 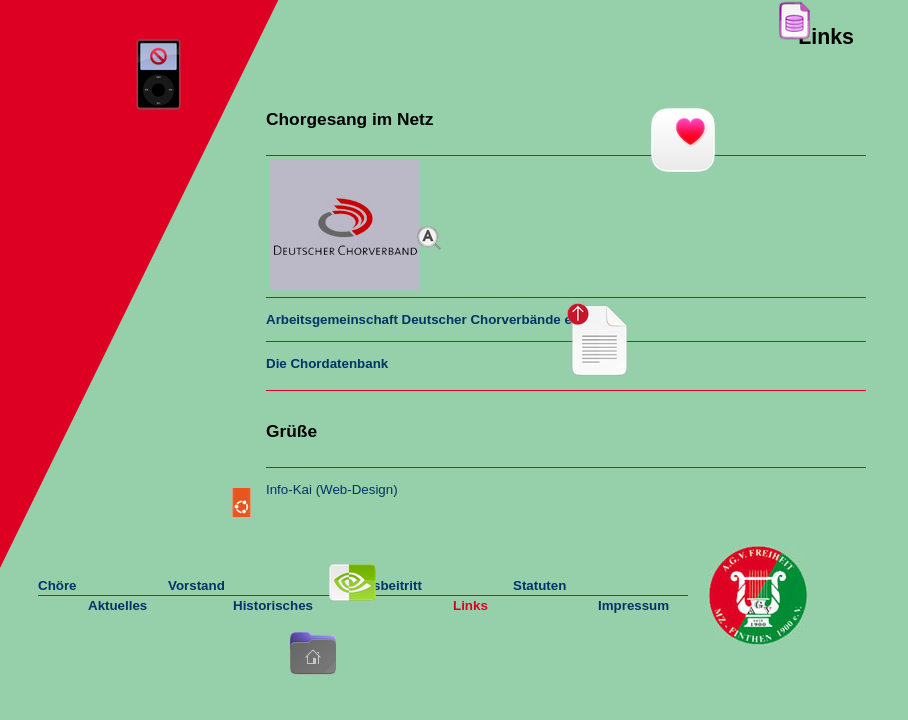 I want to click on iPod device not connected or unavailable, so click(x=158, y=74).